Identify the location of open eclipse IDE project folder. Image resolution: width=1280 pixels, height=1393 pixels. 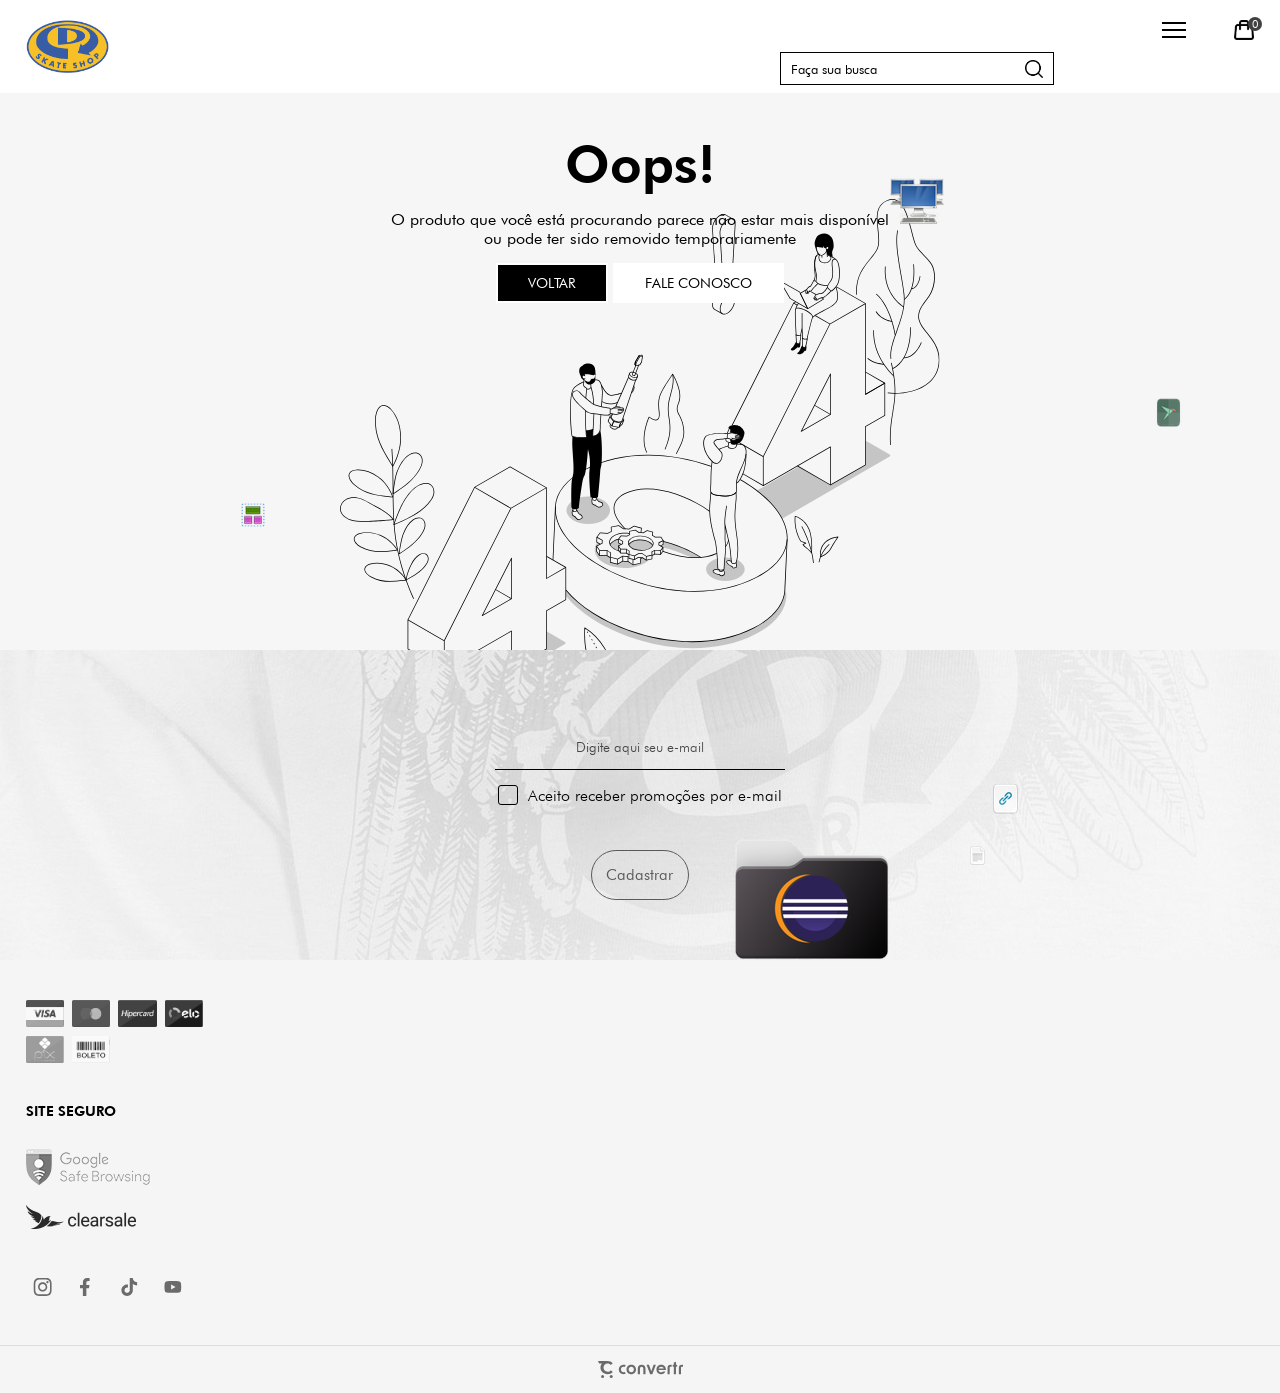
(811, 903).